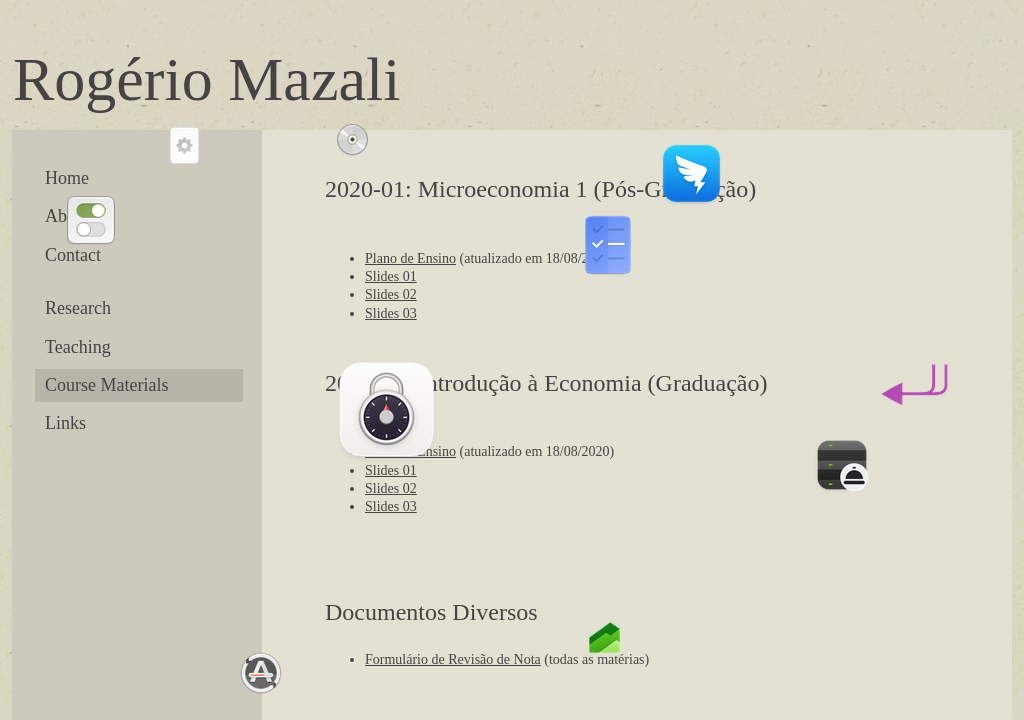 Image resolution: width=1024 pixels, height=720 pixels. I want to click on configure network server discovery settings, so click(842, 465).